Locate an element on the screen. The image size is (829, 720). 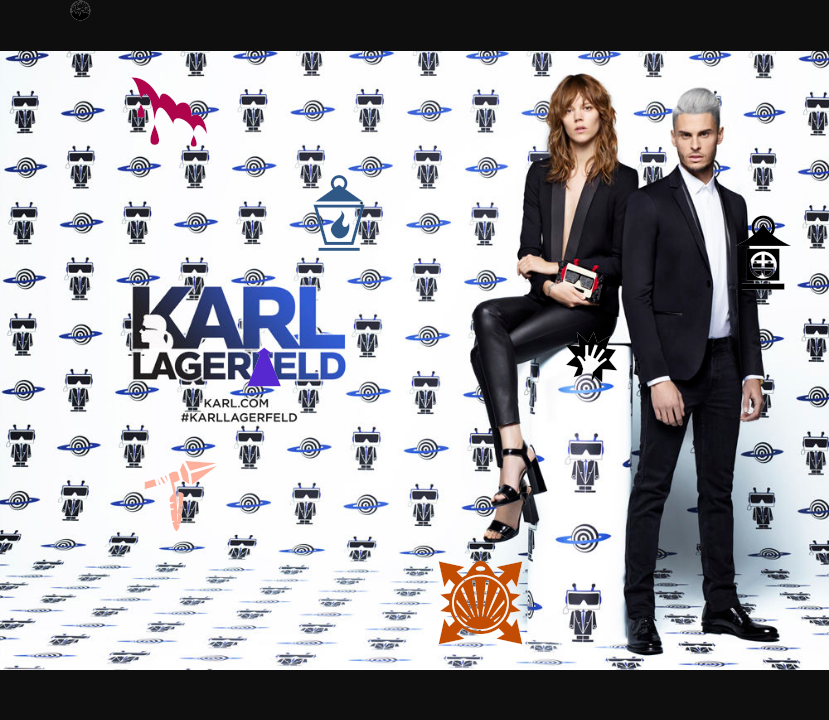
share or broadcast game achievement is located at coordinates (480, 602).